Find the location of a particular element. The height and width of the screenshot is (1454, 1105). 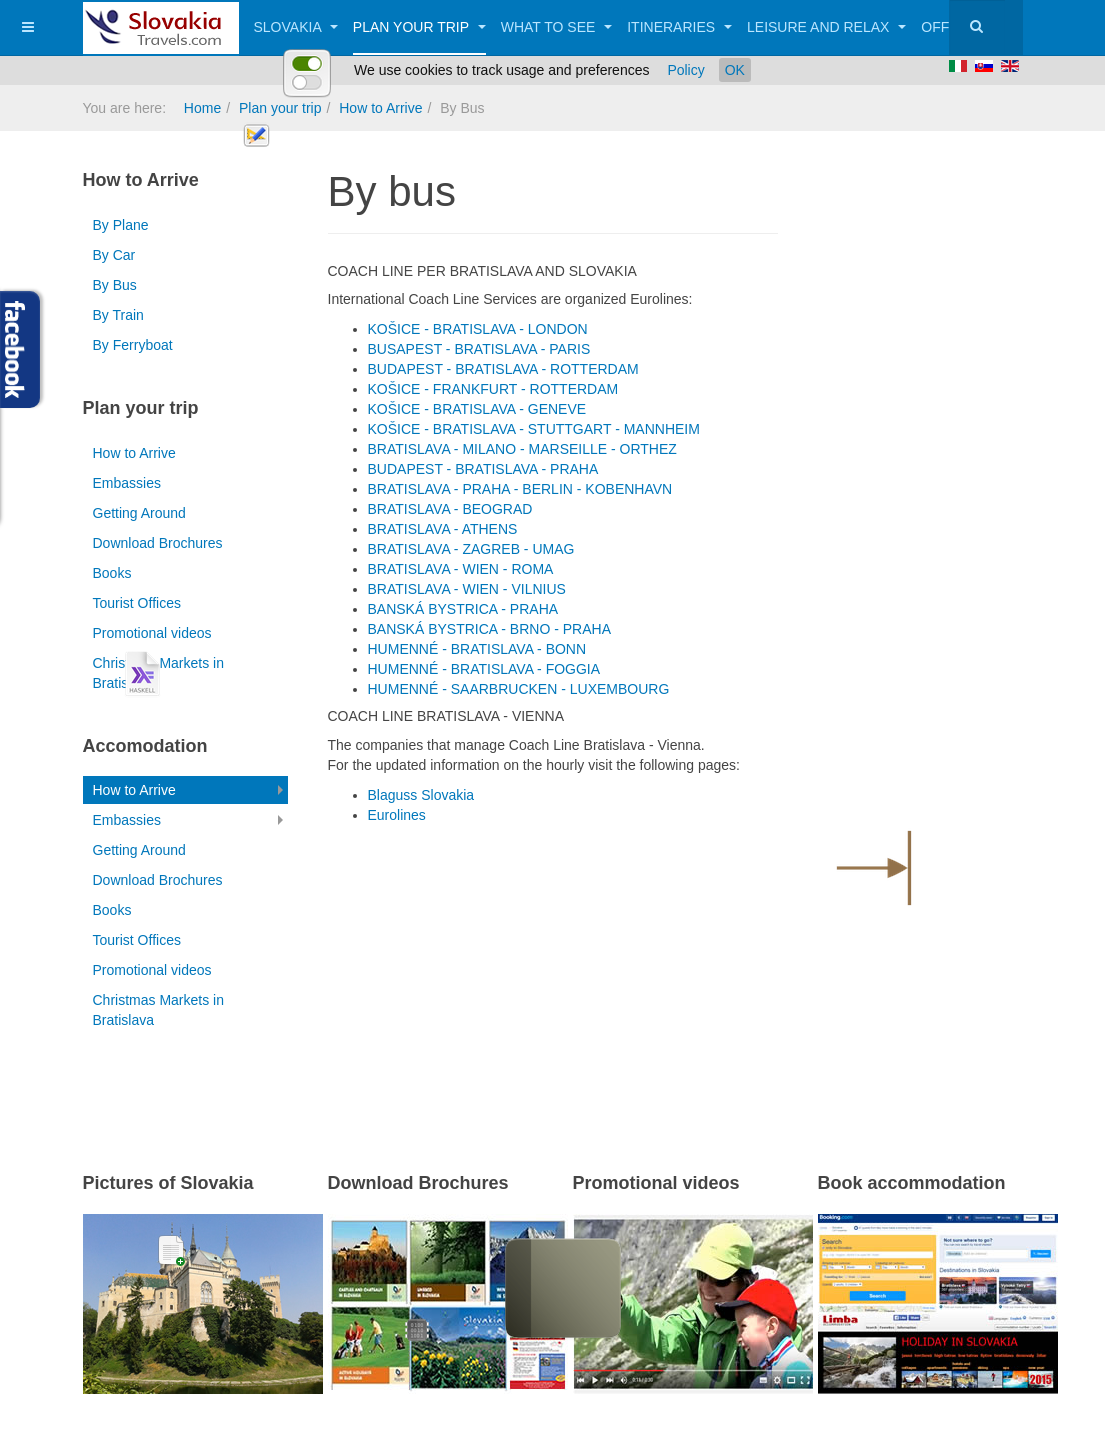

access utility and accessory applications is located at coordinates (256, 135).